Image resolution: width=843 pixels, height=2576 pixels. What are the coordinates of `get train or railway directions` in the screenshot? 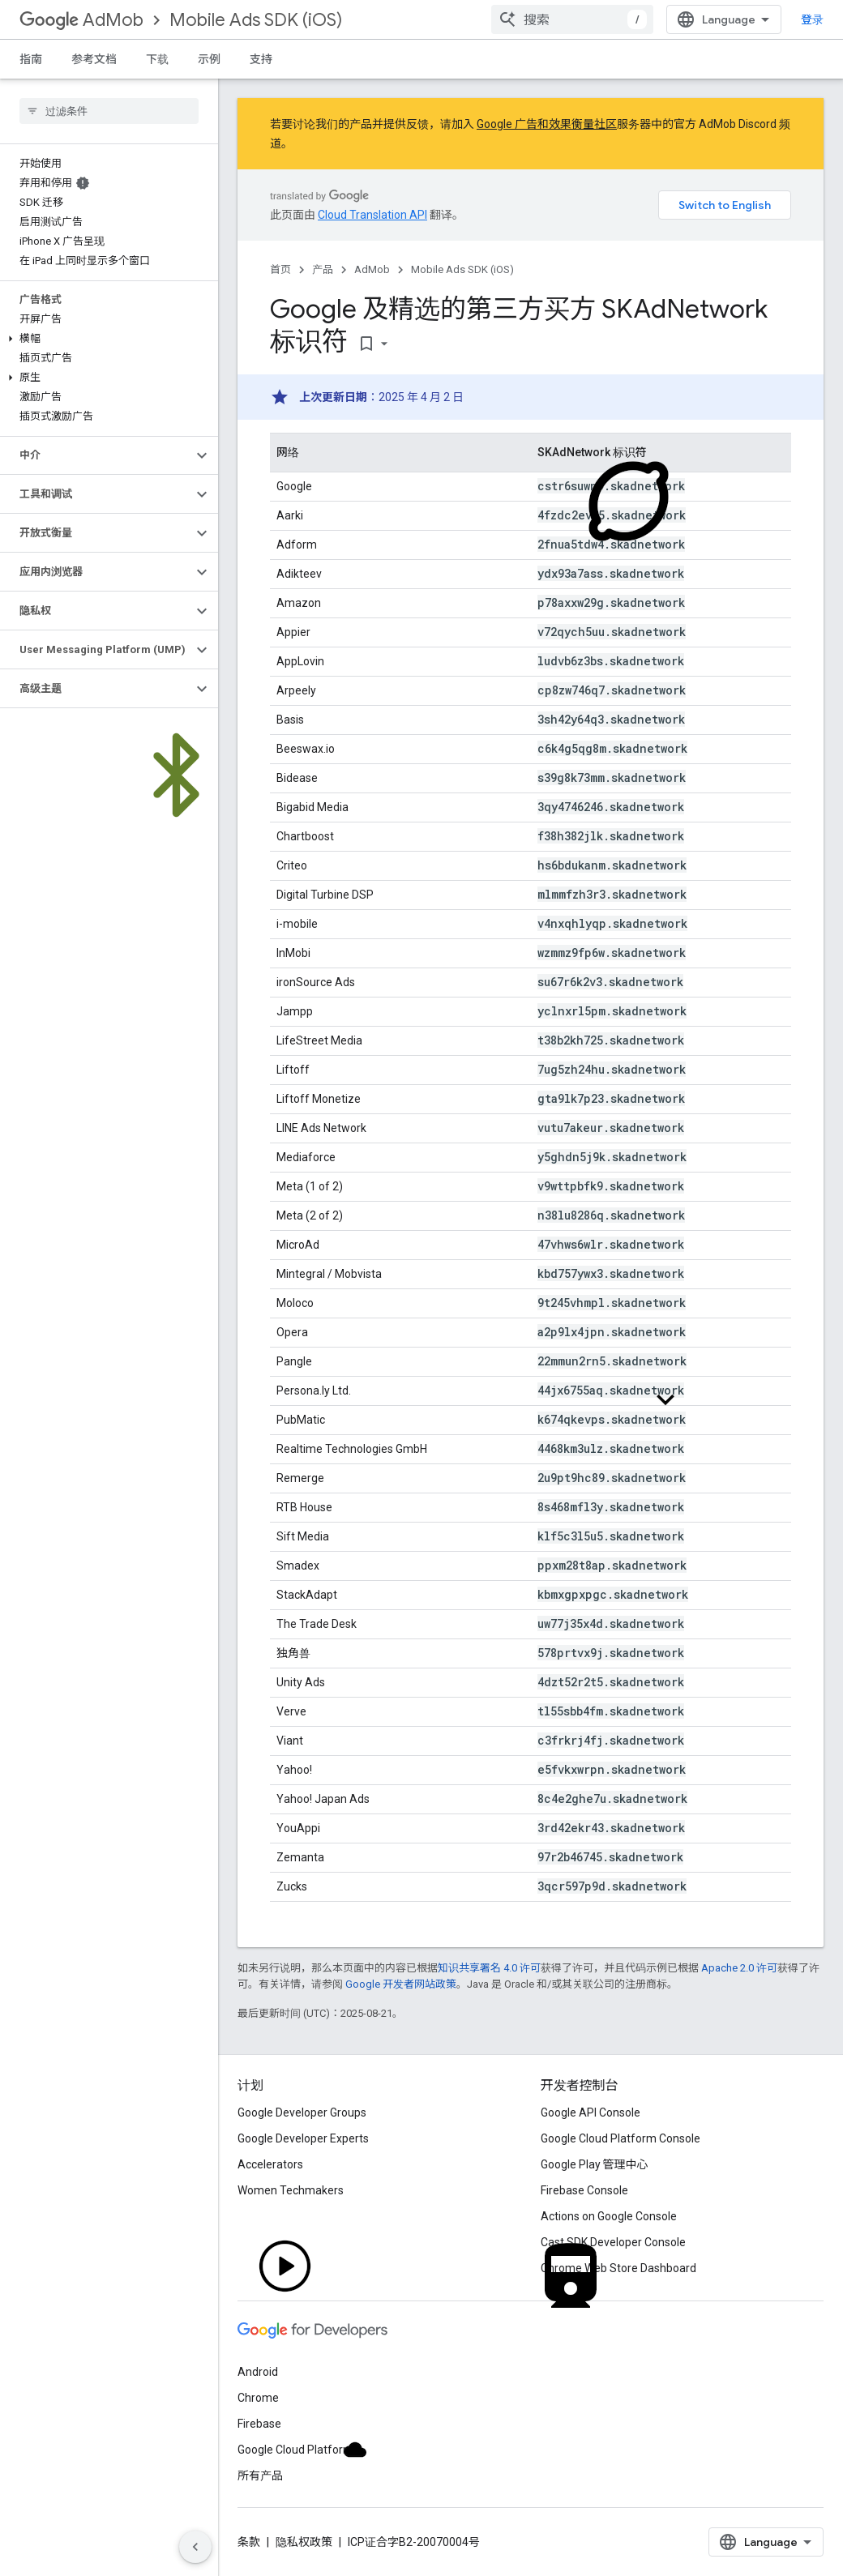 It's located at (571, 2279).